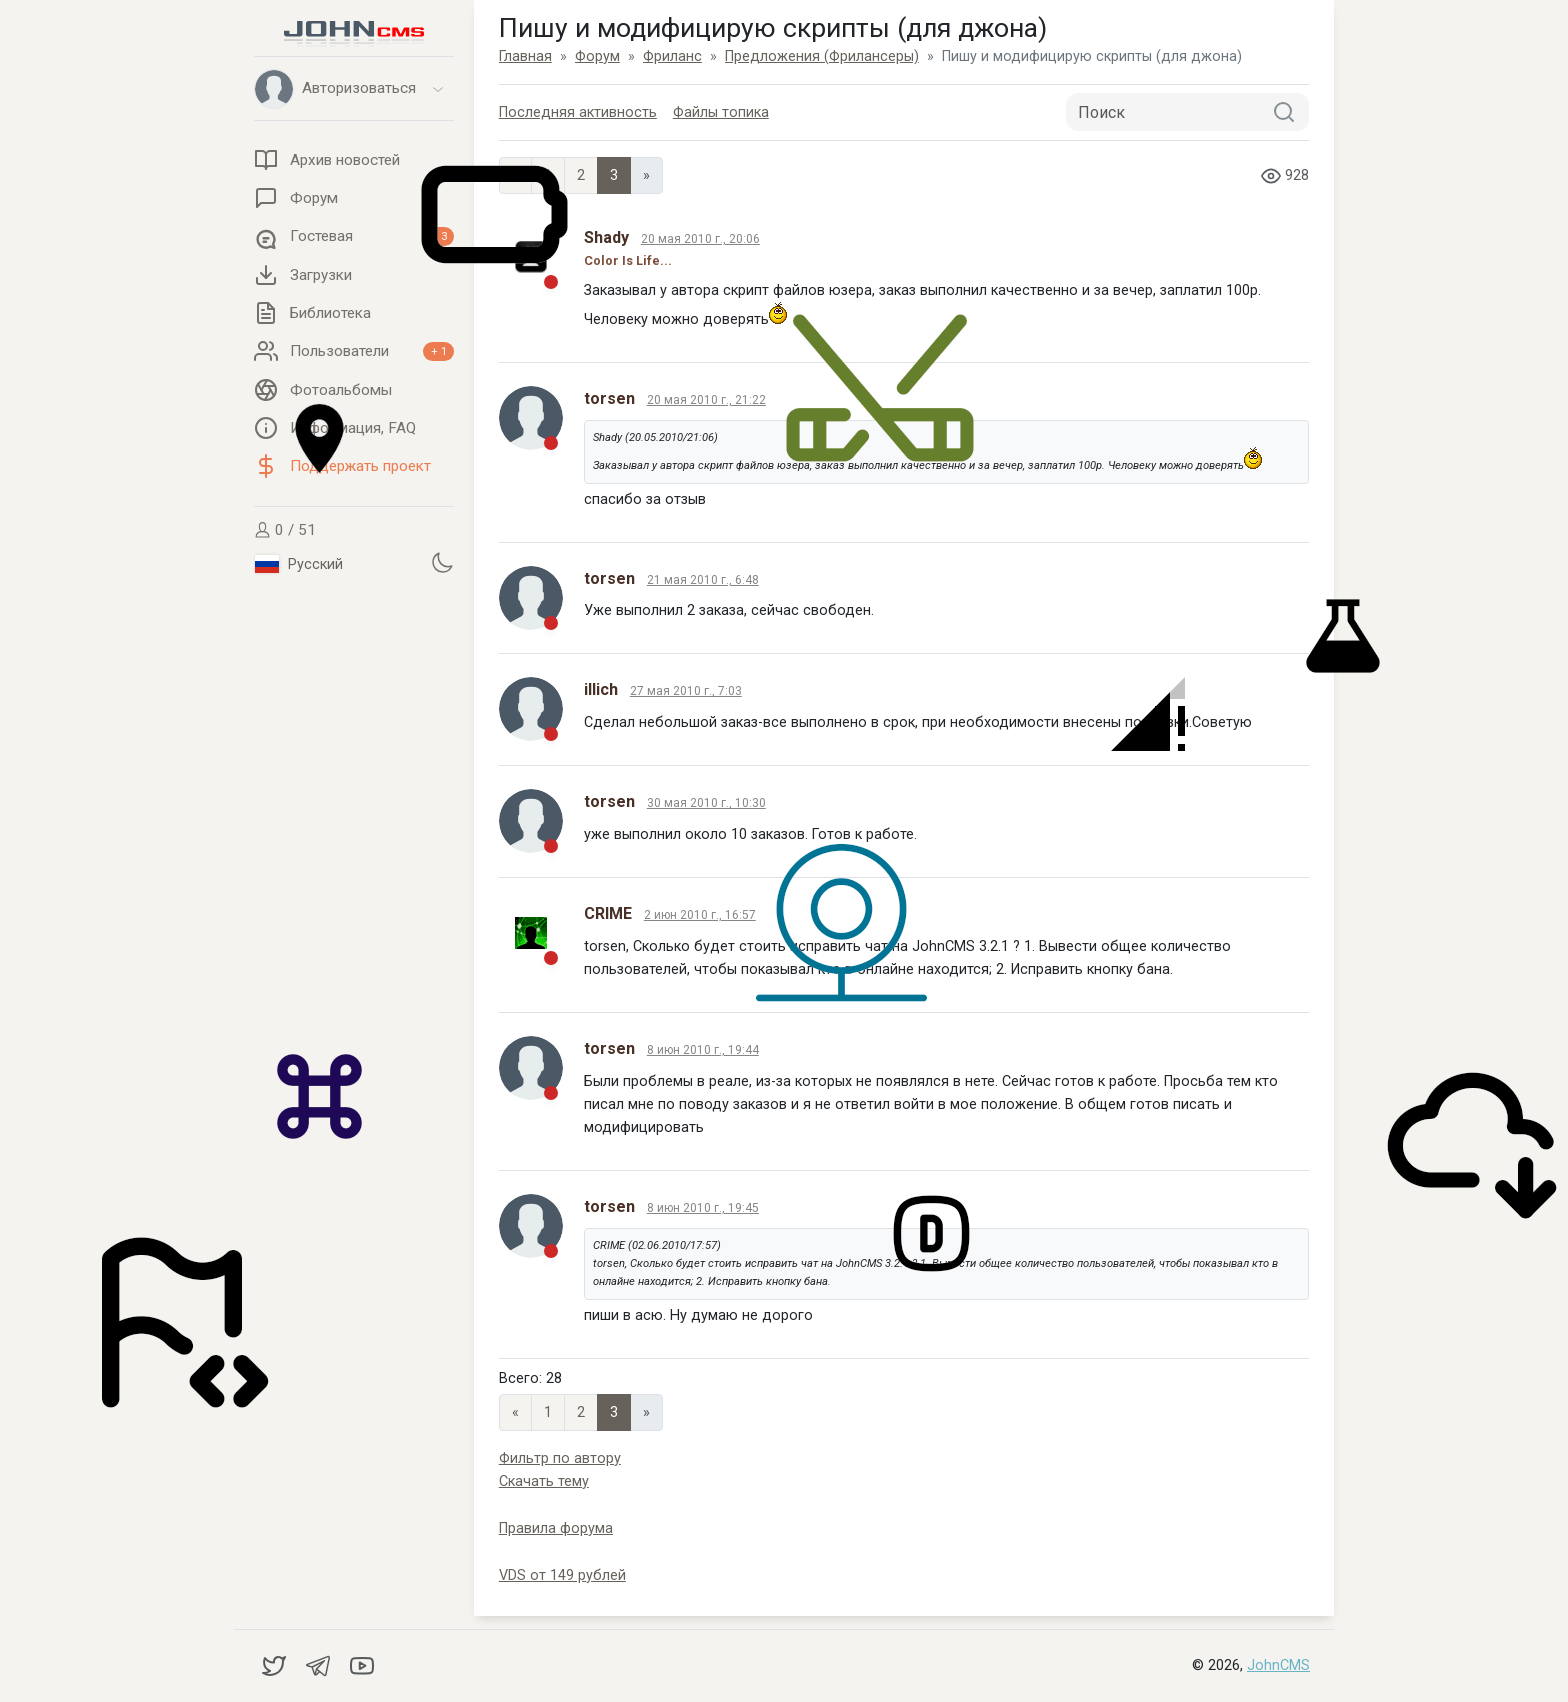 This screenshot has height=1702, width=1568. Describe the element at coordinates (172, 1320) in the screenshot. I see `access feature flags or code toggles` at that location.